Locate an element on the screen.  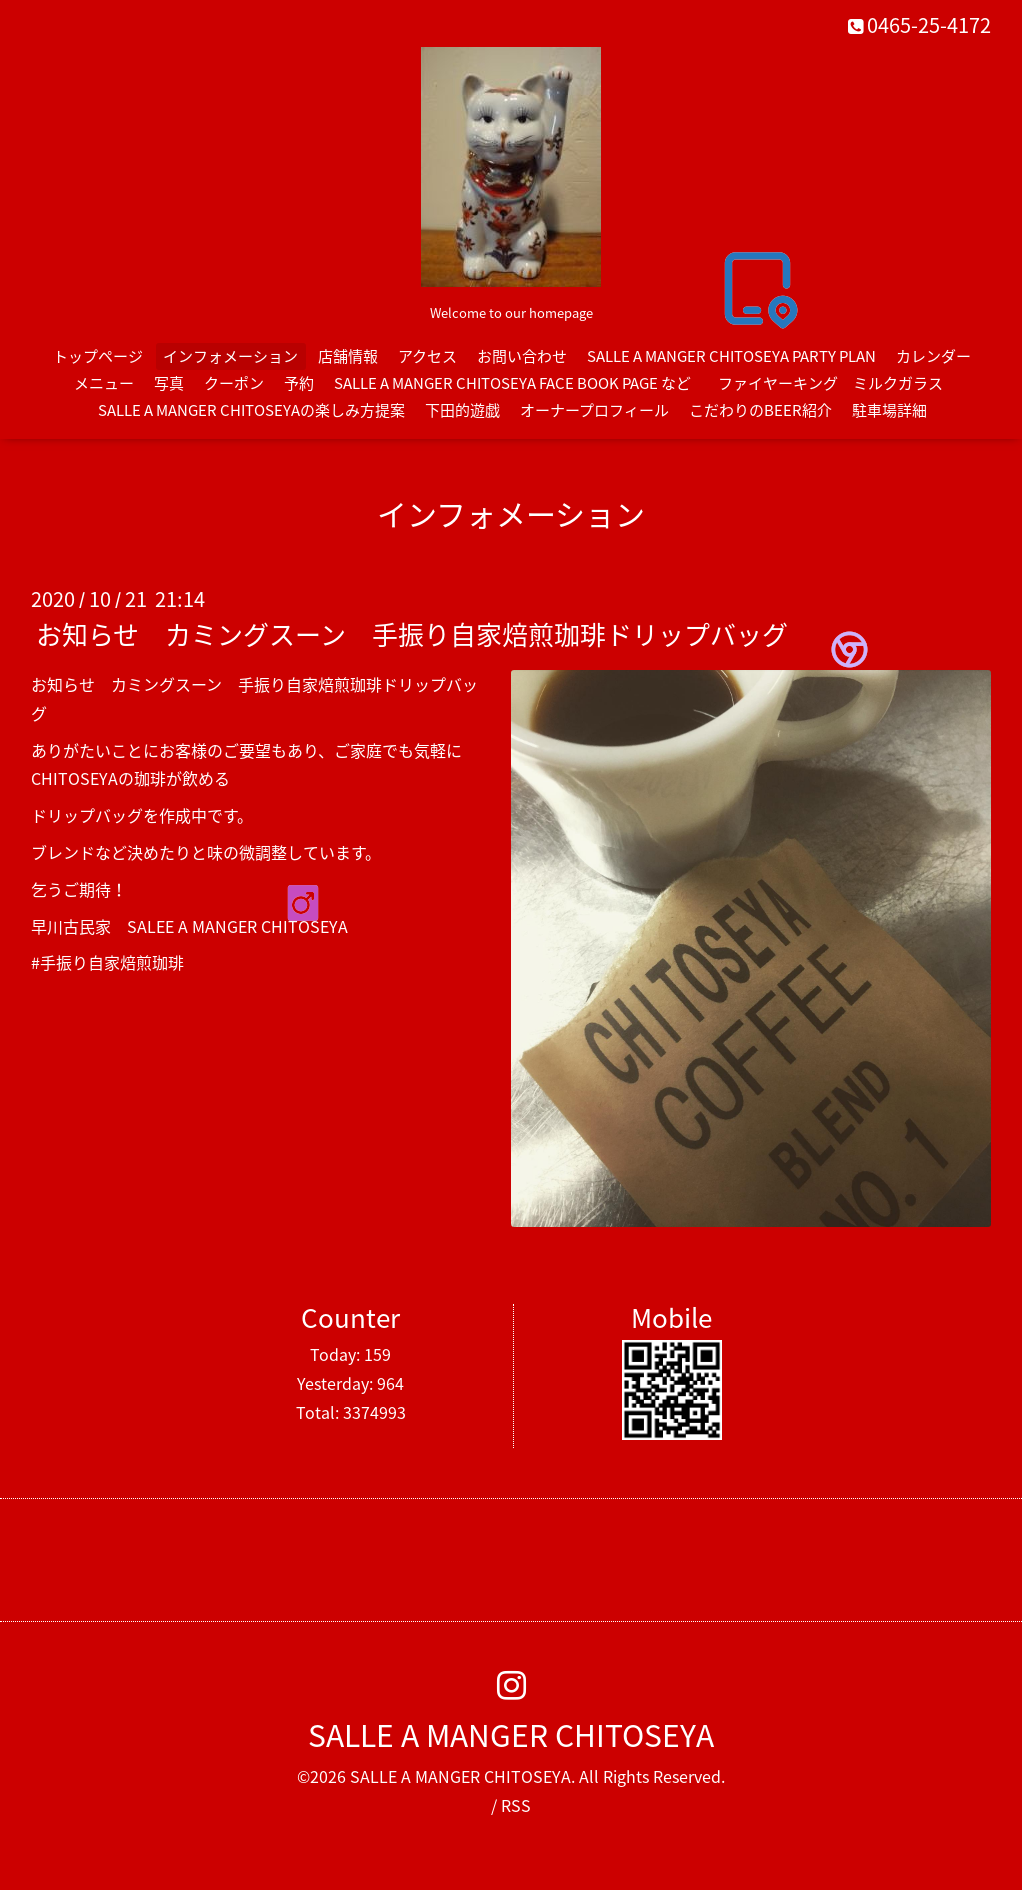
pin a location on your tablet device is located at coordinates (757, 288).